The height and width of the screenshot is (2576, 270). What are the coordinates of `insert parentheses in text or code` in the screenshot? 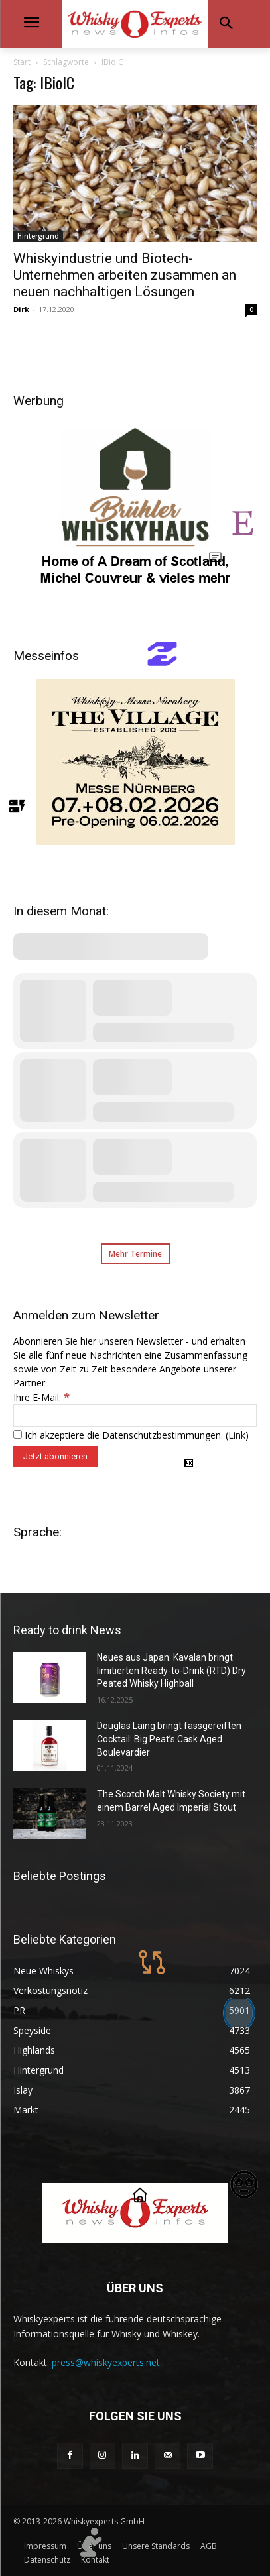 It's located at (239, 2013).